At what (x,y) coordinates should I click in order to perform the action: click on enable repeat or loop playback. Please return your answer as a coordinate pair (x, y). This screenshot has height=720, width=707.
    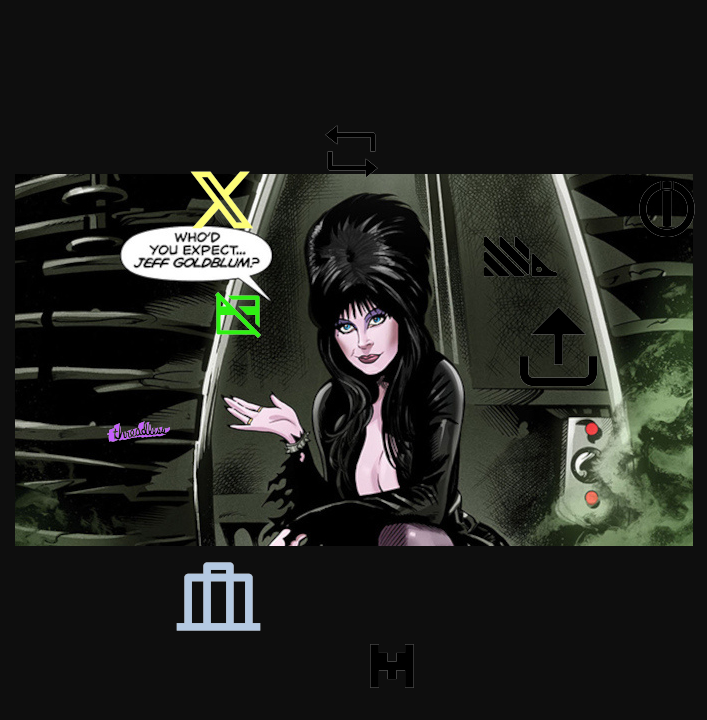
    Looking at the image, I should click on (351, 151).